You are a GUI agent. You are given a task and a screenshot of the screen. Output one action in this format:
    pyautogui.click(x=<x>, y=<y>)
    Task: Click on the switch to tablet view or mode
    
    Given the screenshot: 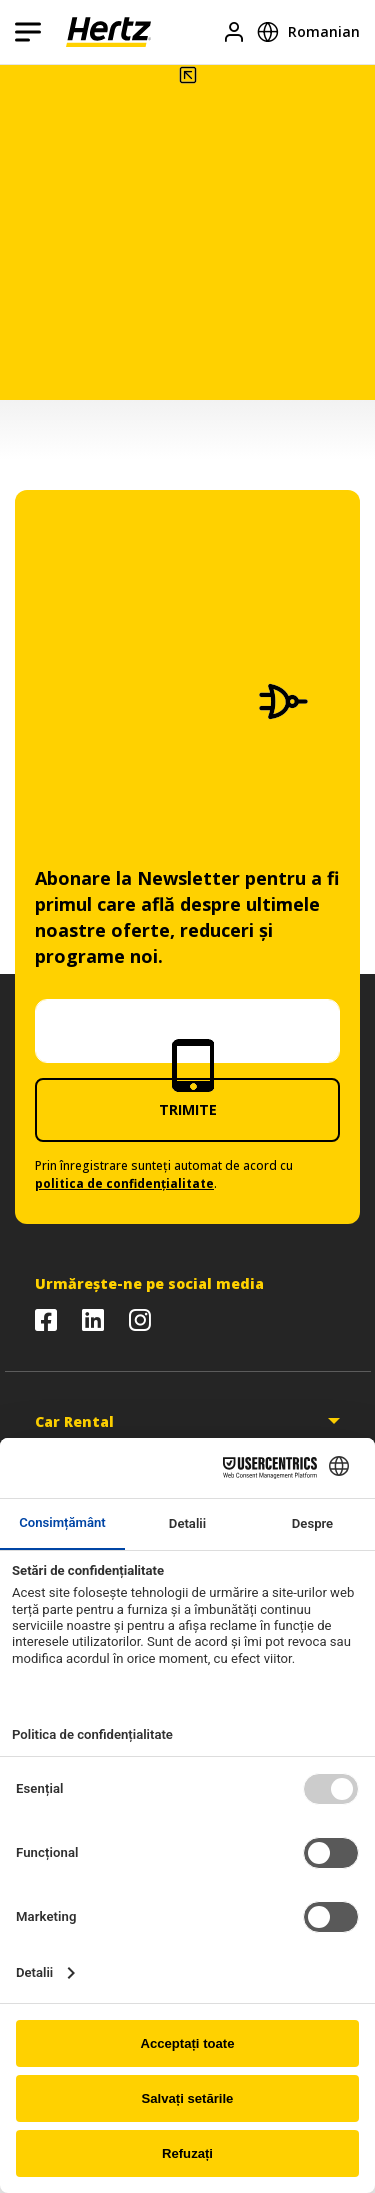 What is the action you would take?
    pyautogui.click(x=194, y=1065)
    